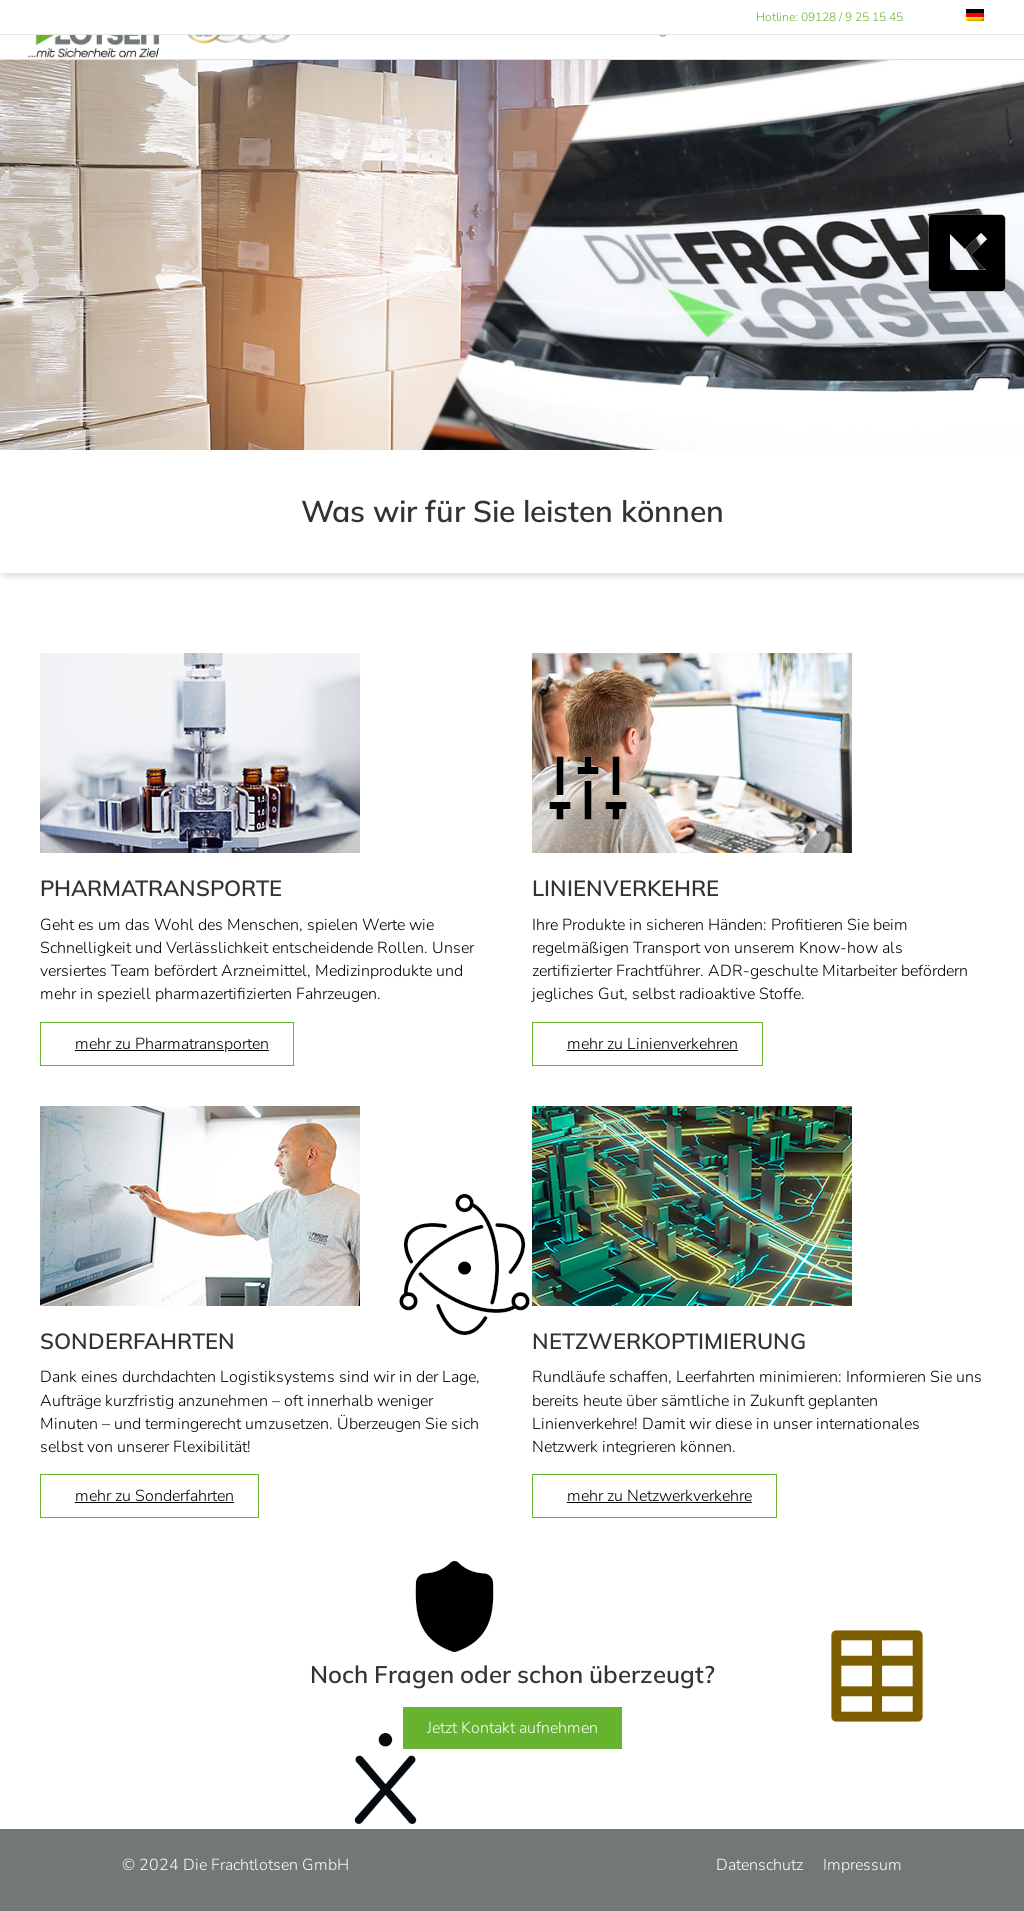 This screenshot has height=1911, width=1024. I want to click on insert a table into the document, so click(877, 1676).